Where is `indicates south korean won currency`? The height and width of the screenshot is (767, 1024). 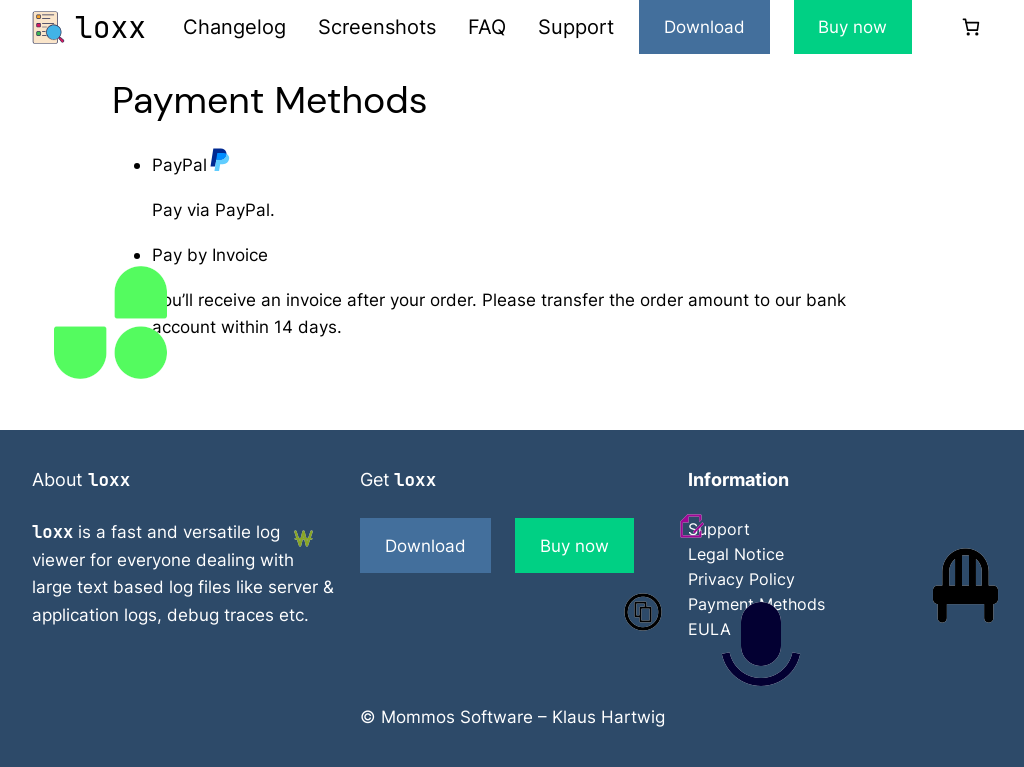 indicates south korean won currency is located at coordinates (303, 538).